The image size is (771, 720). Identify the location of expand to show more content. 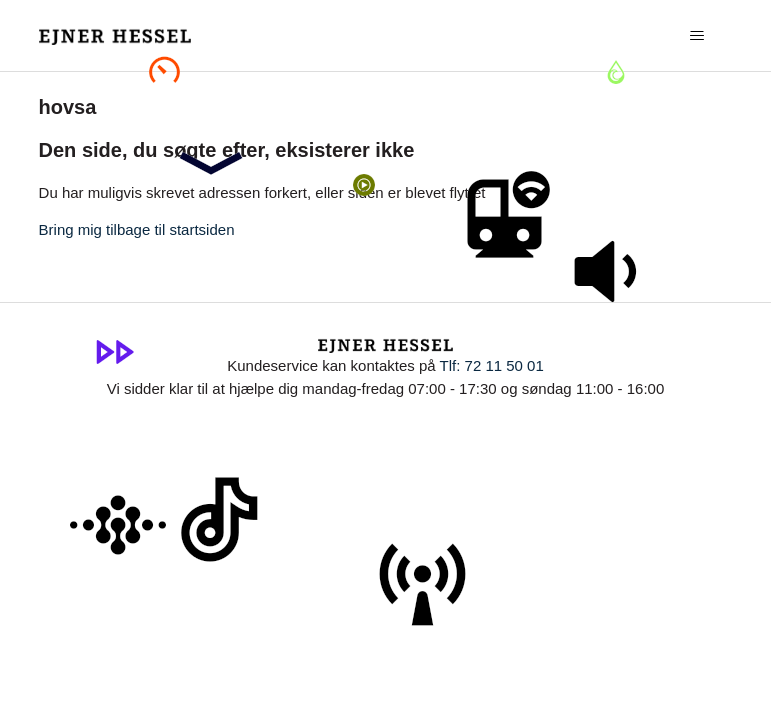
(211, 162).